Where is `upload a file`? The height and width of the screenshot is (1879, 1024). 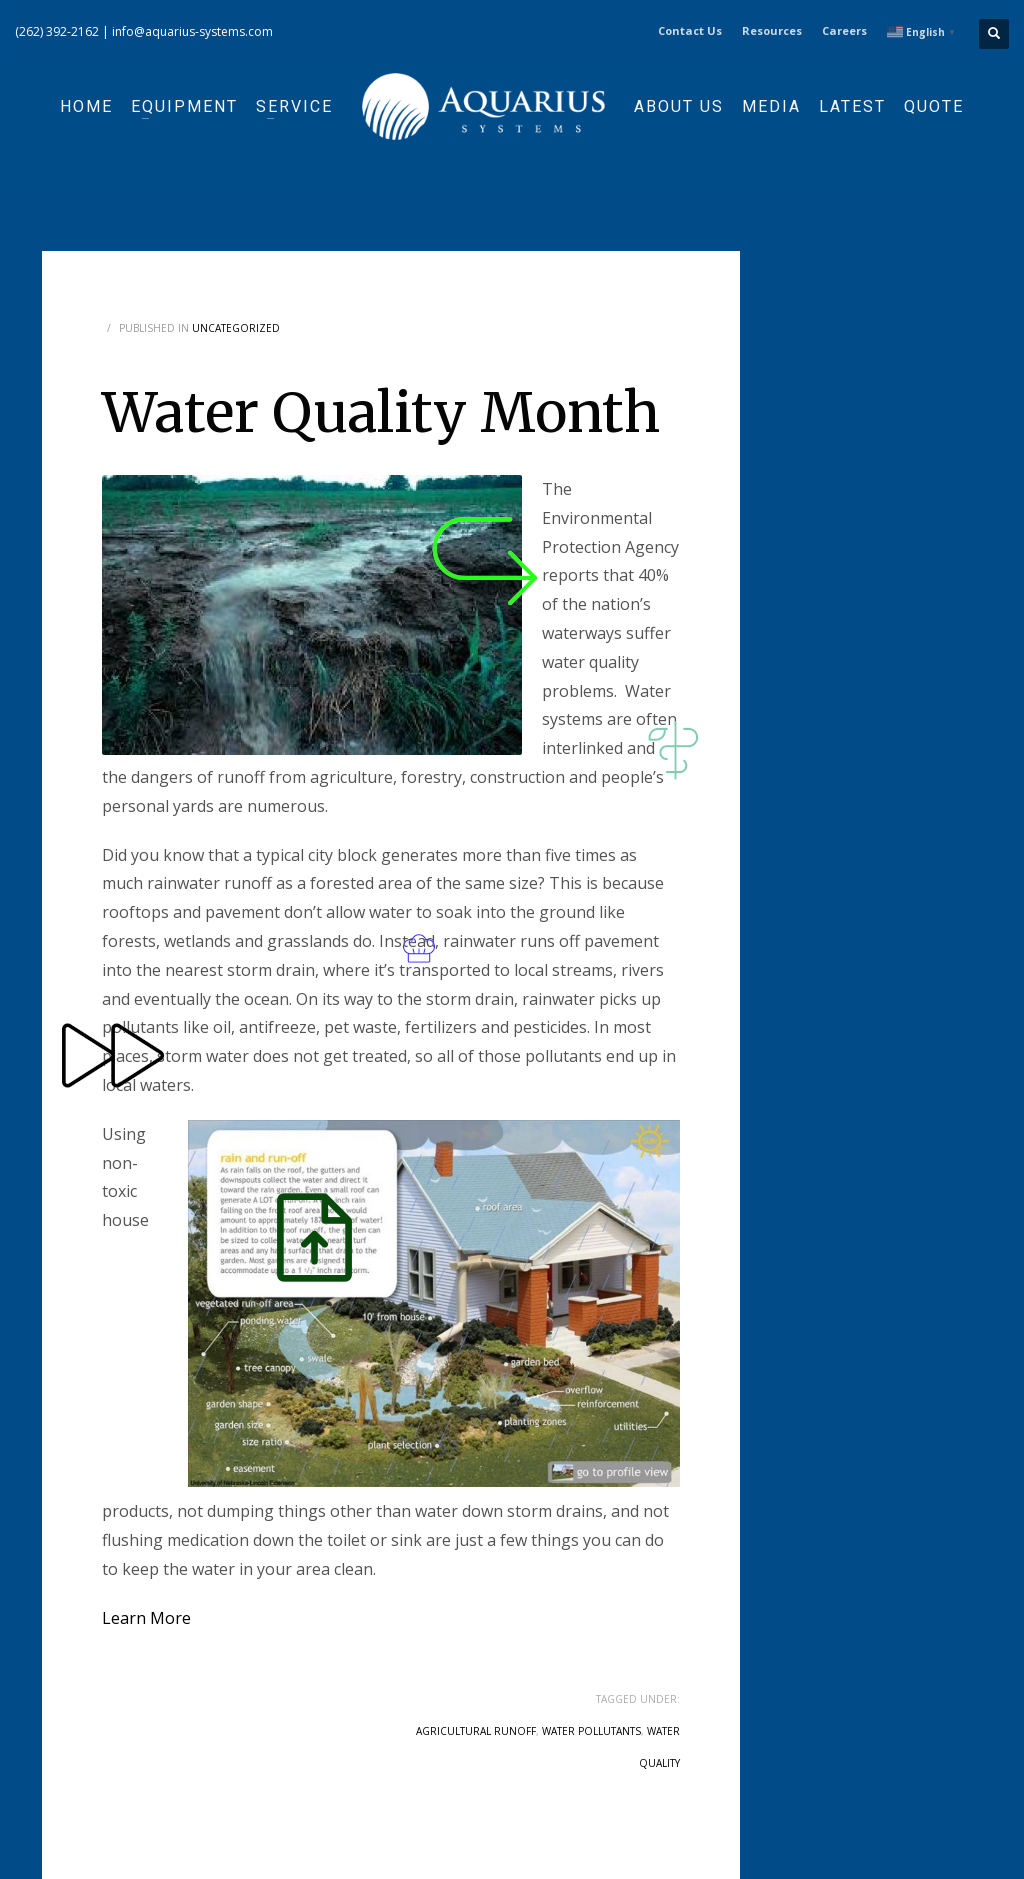 upload a file is located at coordinates (314, 1237).